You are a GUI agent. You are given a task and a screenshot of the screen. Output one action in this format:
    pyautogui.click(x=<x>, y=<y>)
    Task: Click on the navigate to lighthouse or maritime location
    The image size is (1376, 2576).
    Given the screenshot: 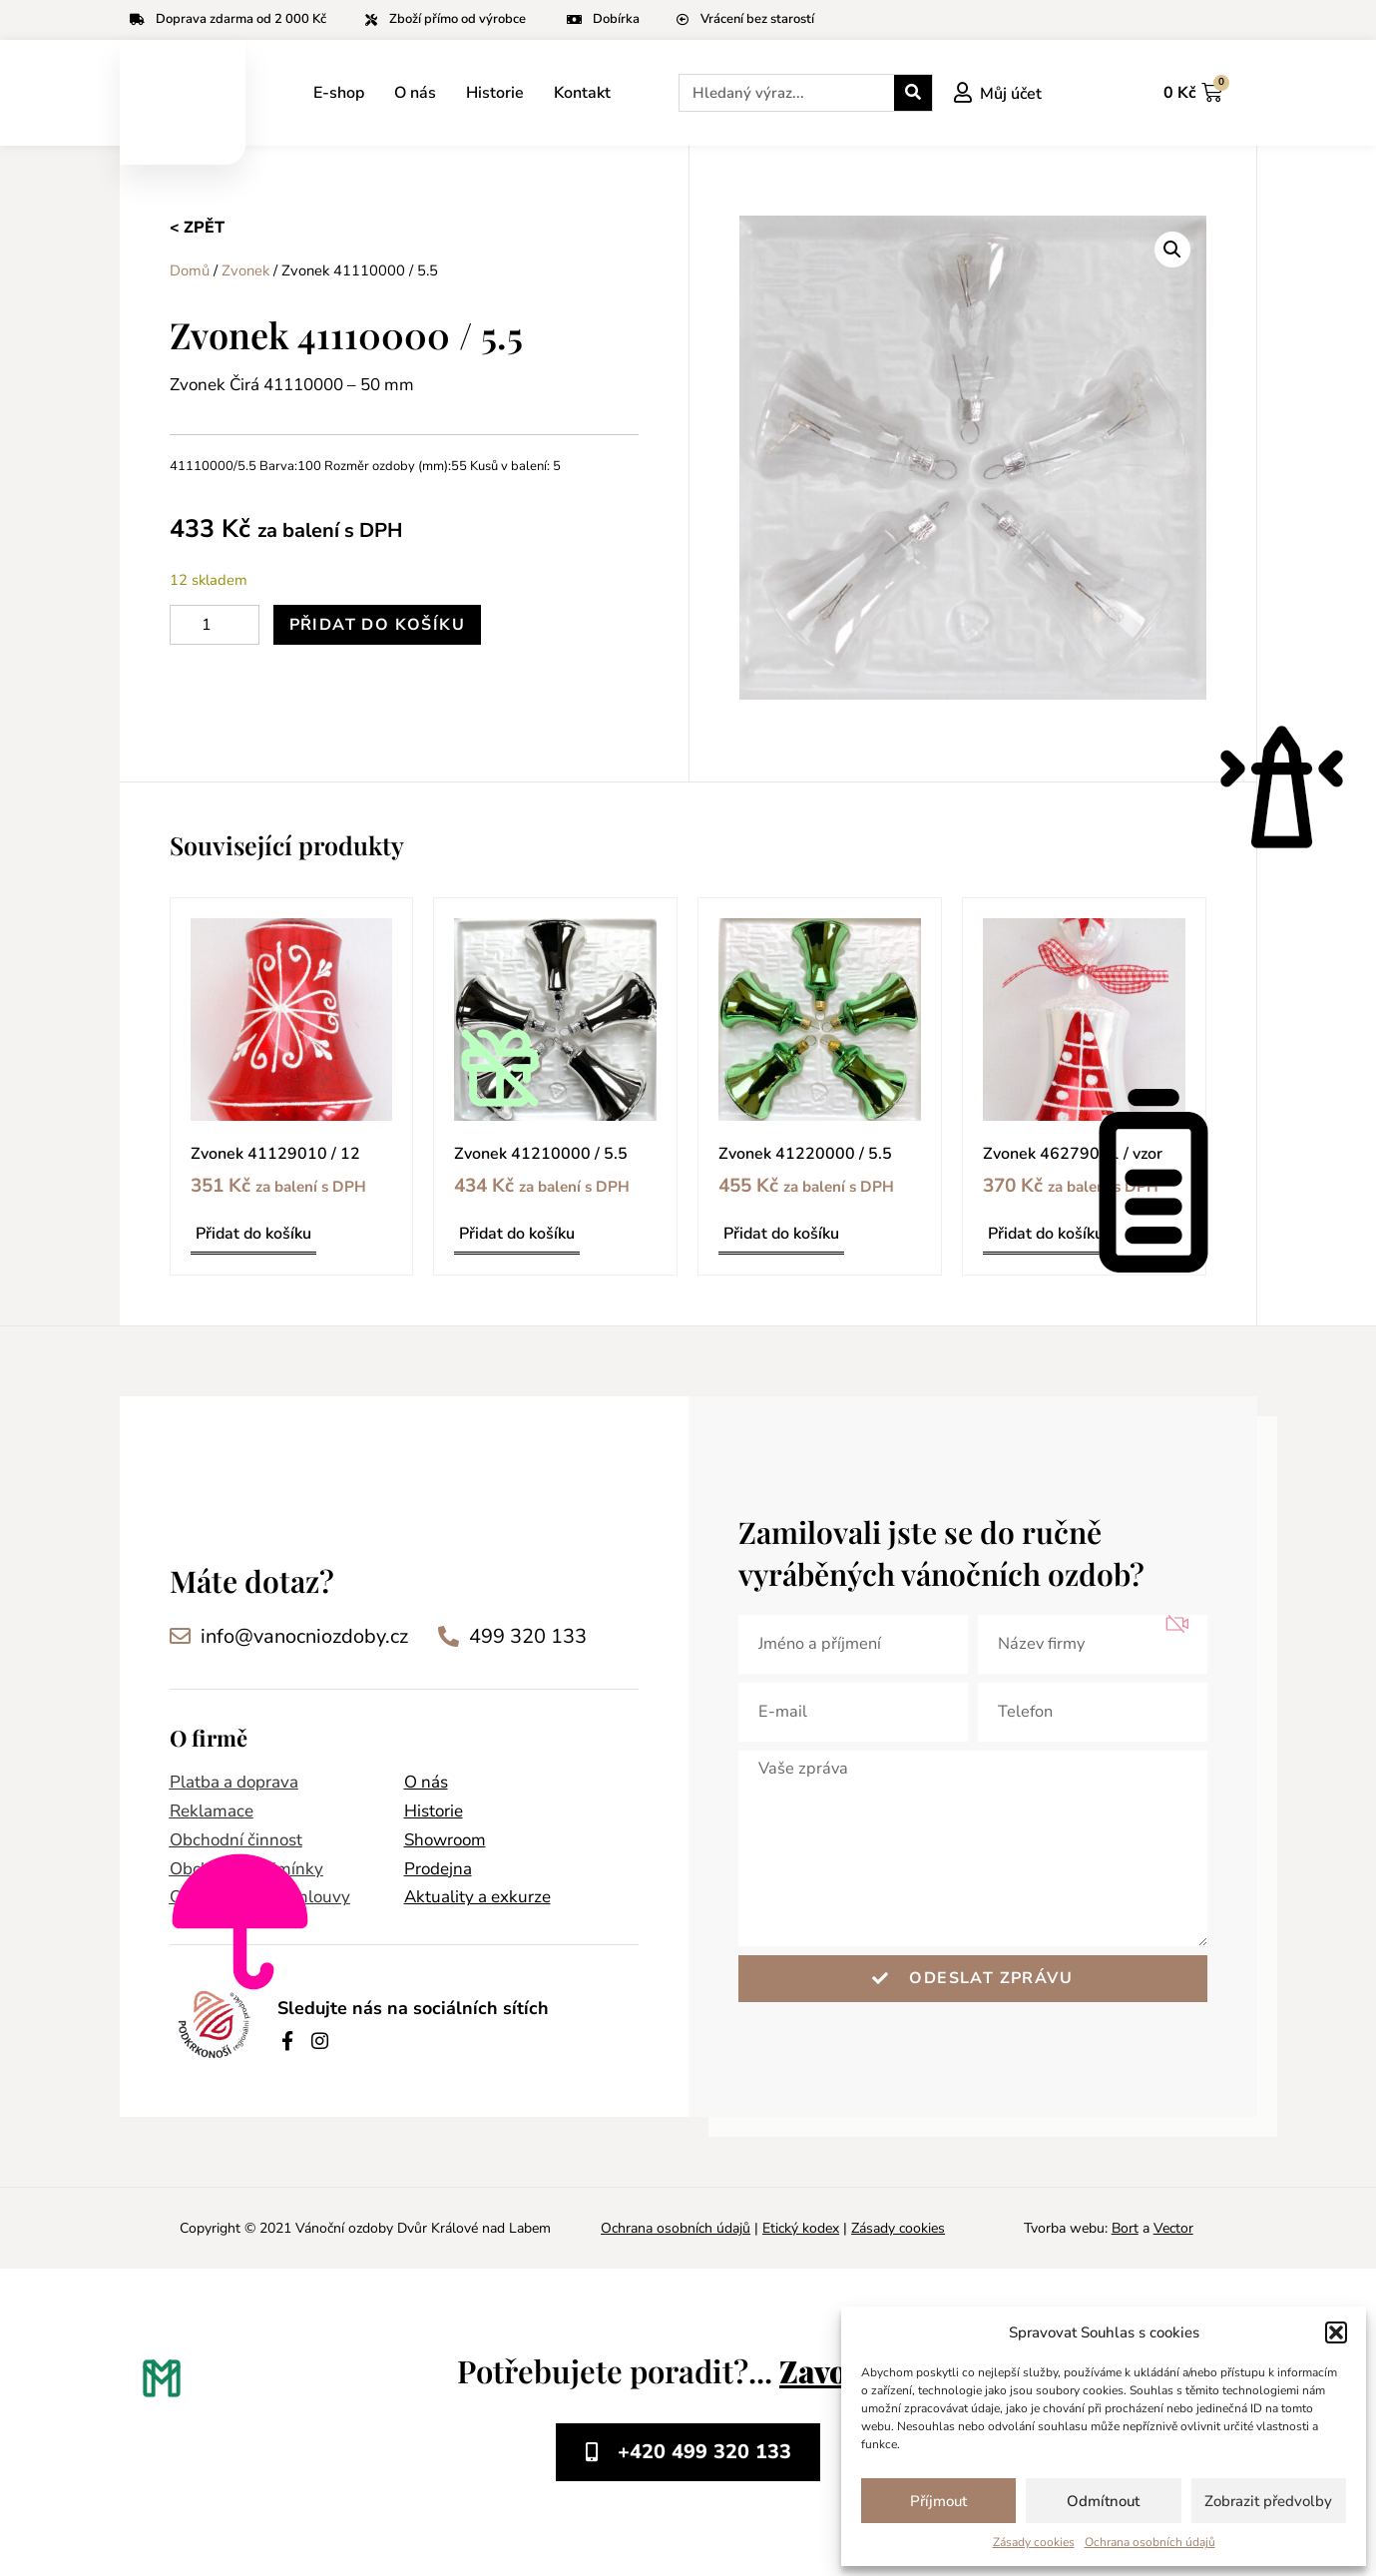 What is the action you would take?
    pyautogui.click(x=1281, y=786)
    